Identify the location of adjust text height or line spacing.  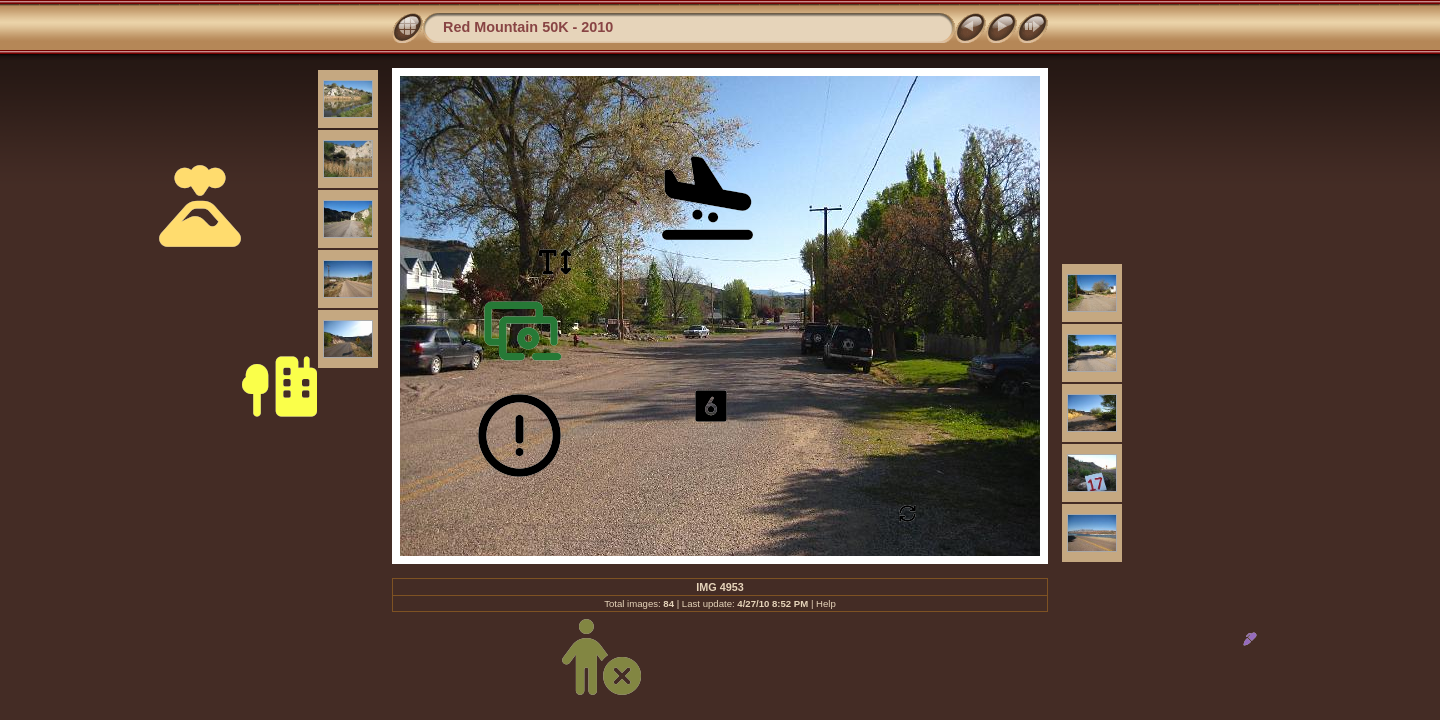
(555, 262).